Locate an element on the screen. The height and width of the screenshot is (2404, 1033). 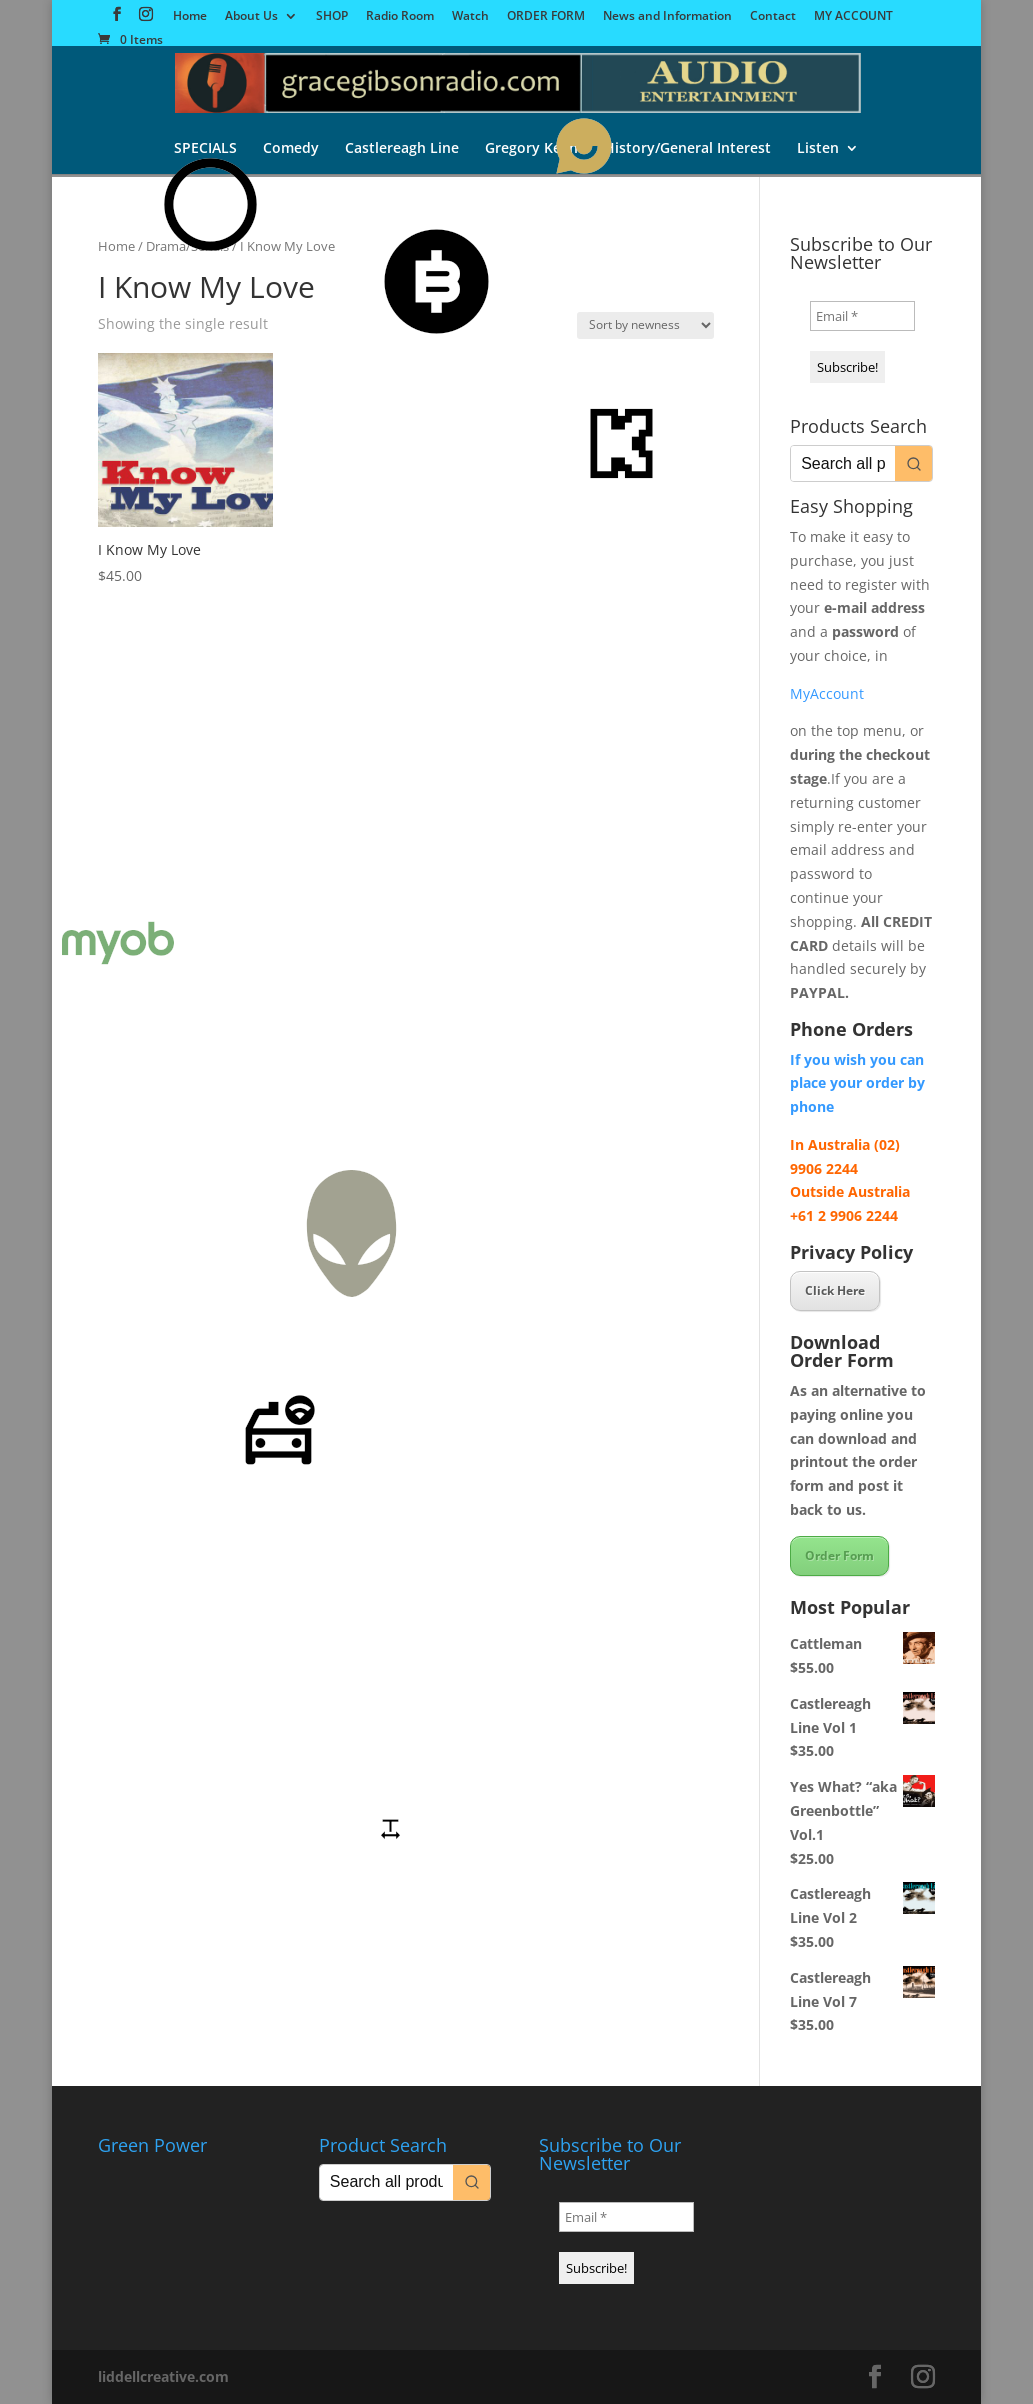
unselected radio button or checkbox option is located at coordinates (210, 204).